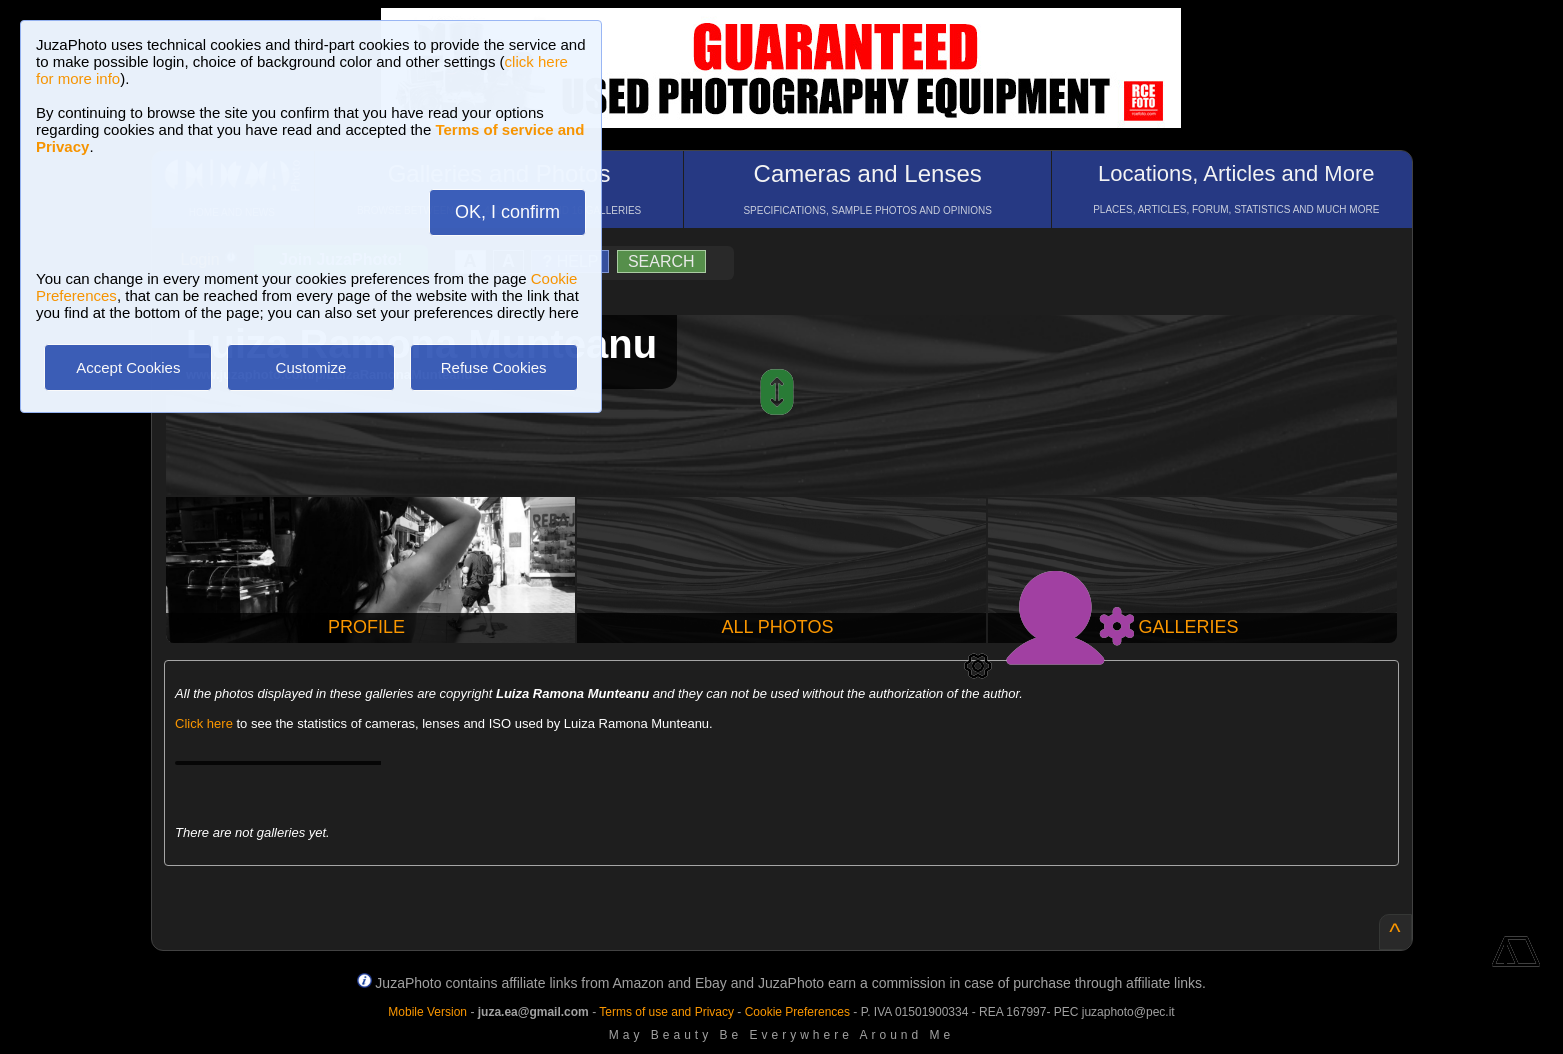  Describe the element at coordinates (777, 392) in the screenshot. I see `scroll up or down on the page` at that location.